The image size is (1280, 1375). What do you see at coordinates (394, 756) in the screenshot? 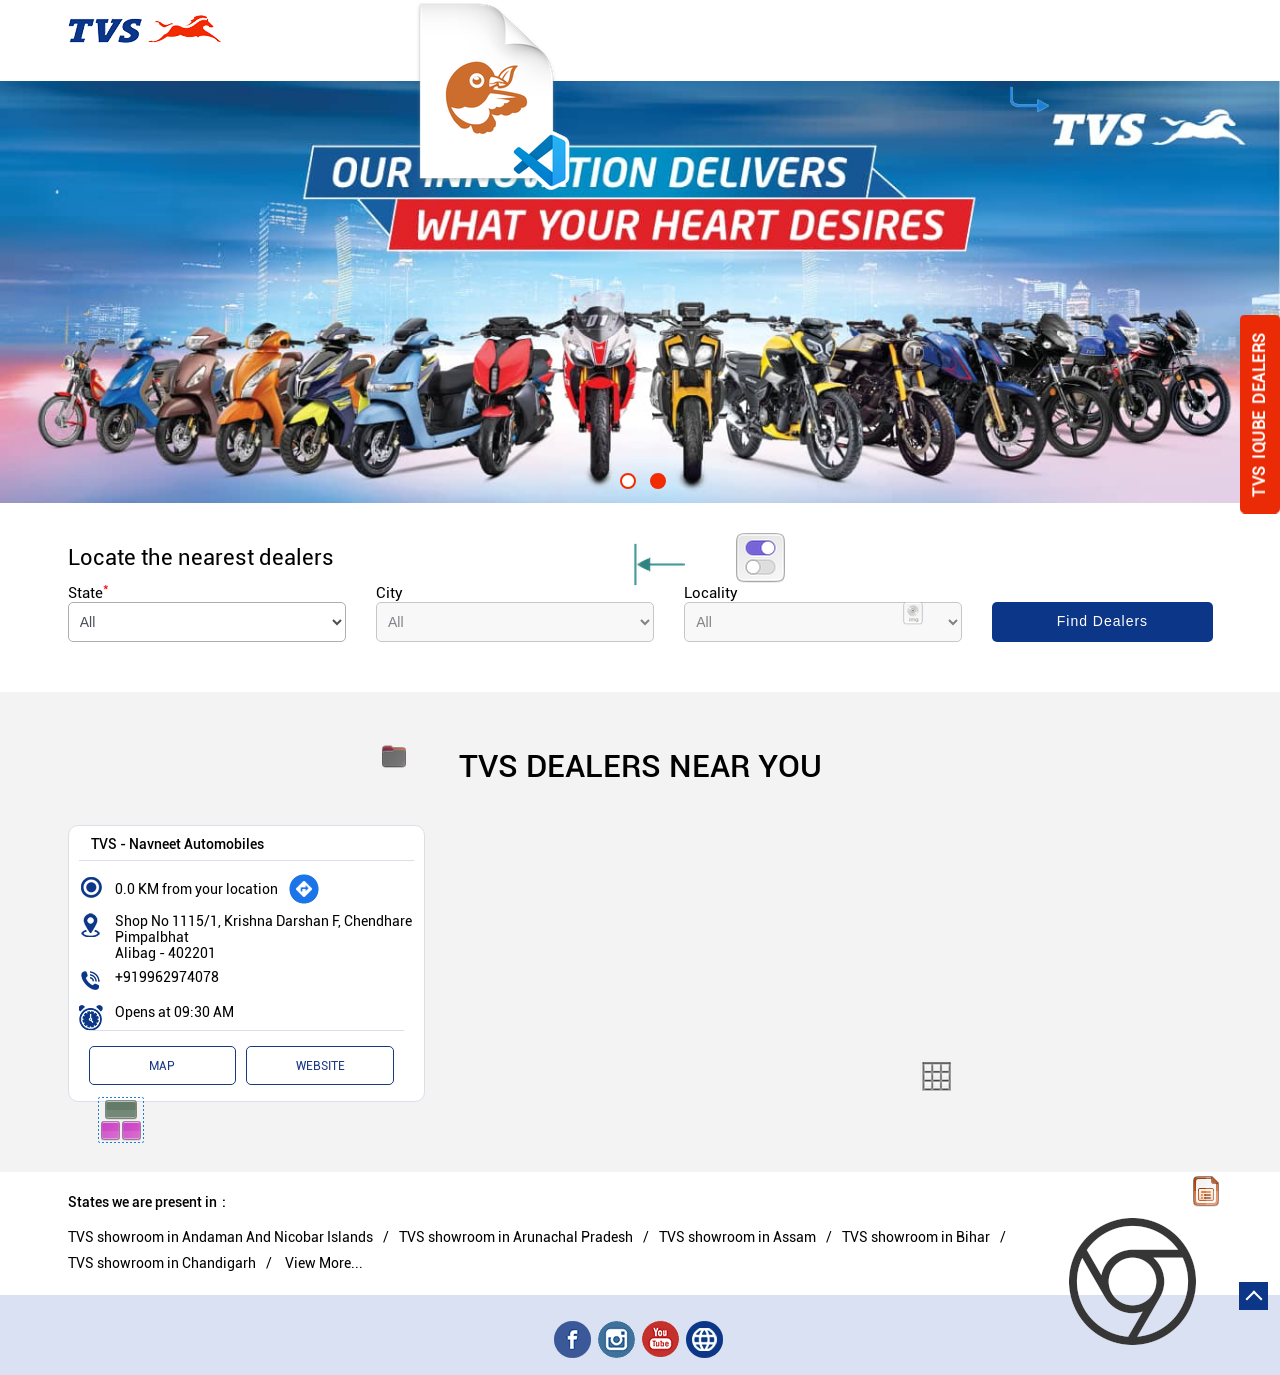
I see `open a folder or directory` at bounding box center [394, 756].